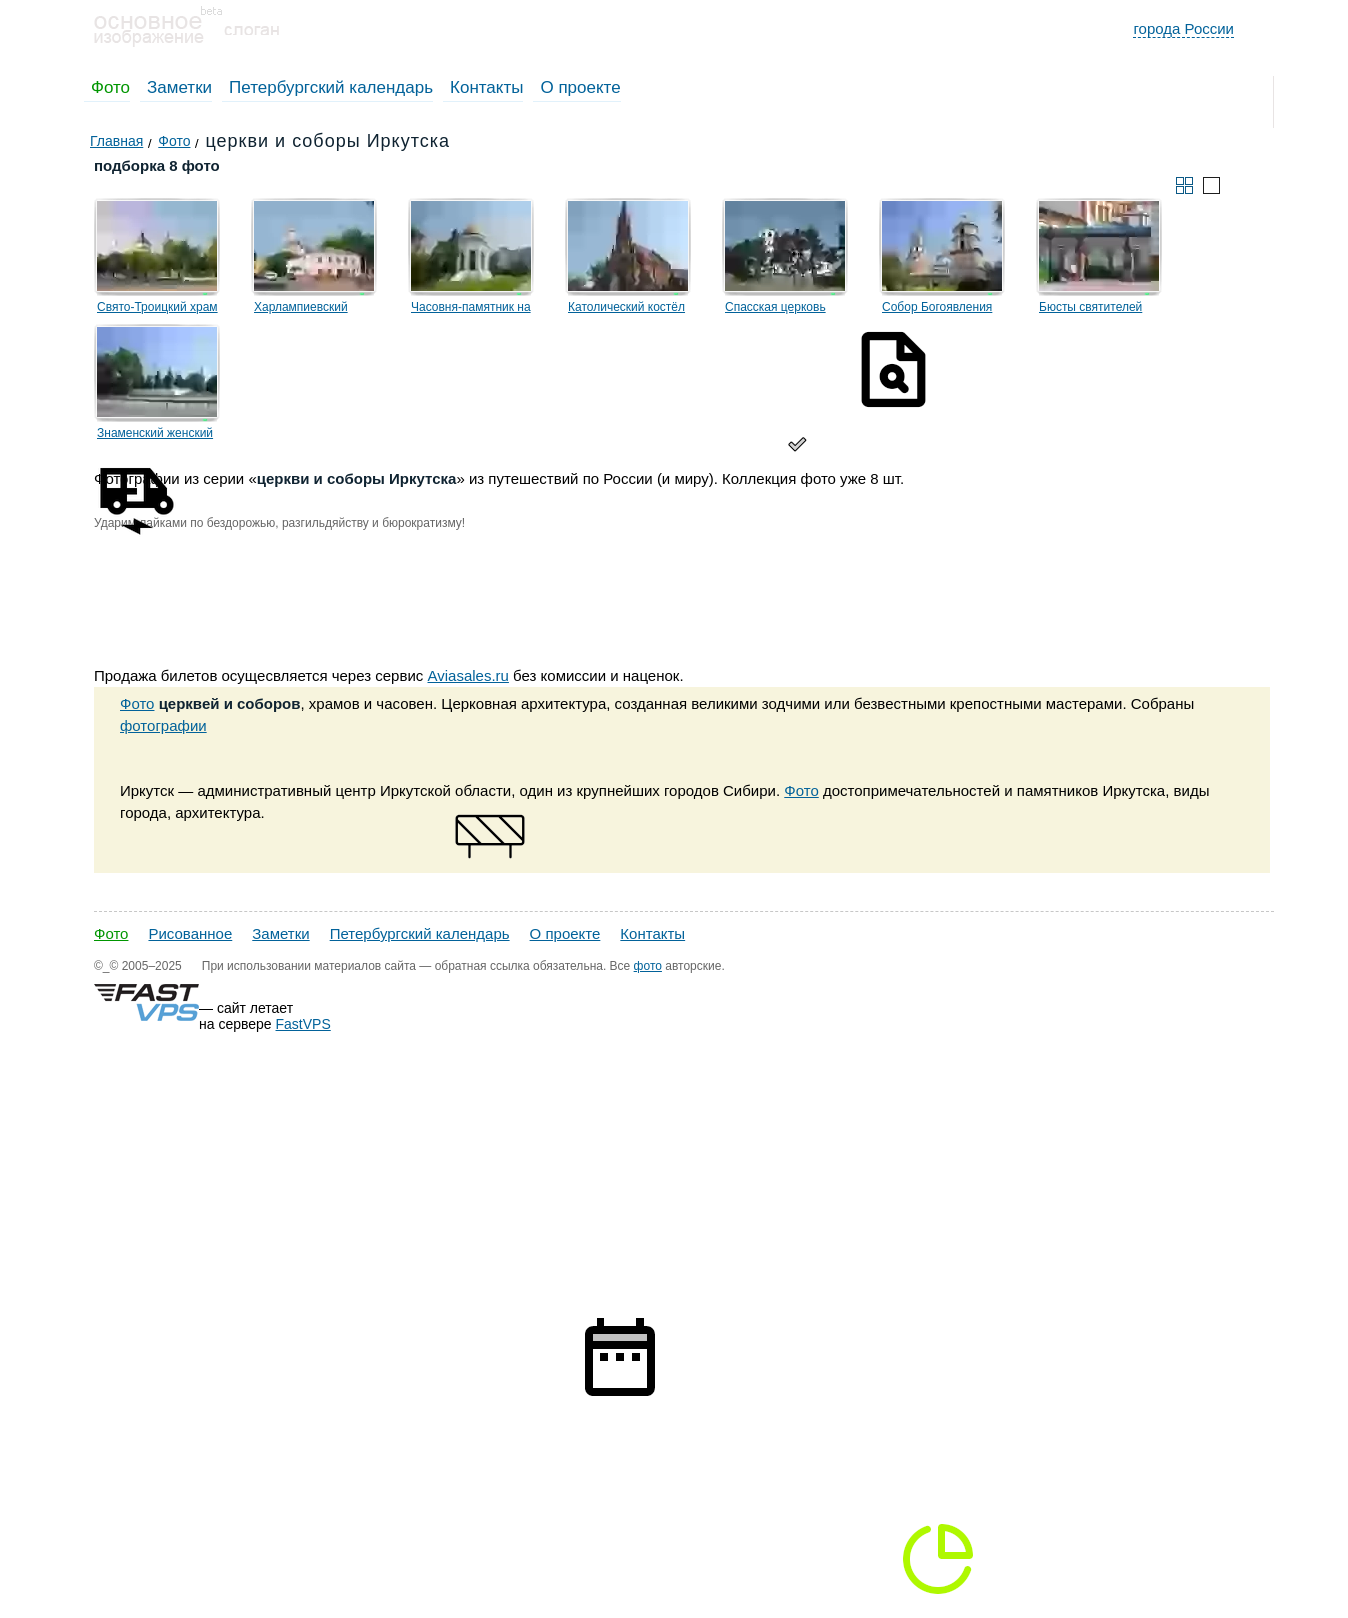  I want to click on view analytics or statistics breakdown, so click(938, 1559).